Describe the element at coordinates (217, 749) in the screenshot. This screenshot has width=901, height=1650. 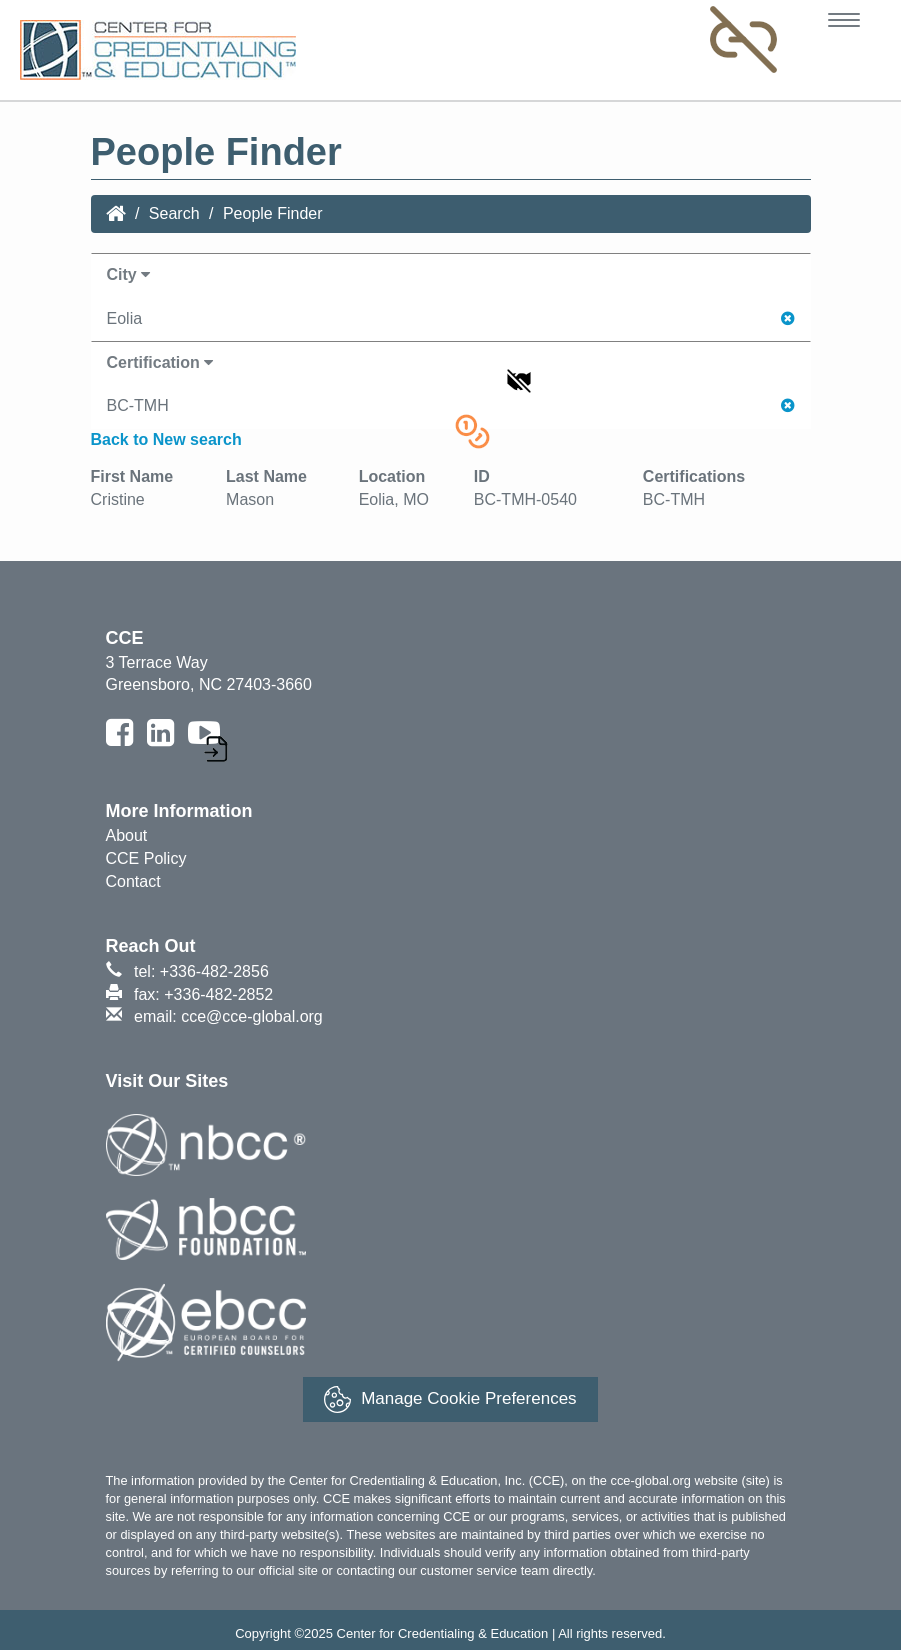
I see `import a file into the application` at that location.